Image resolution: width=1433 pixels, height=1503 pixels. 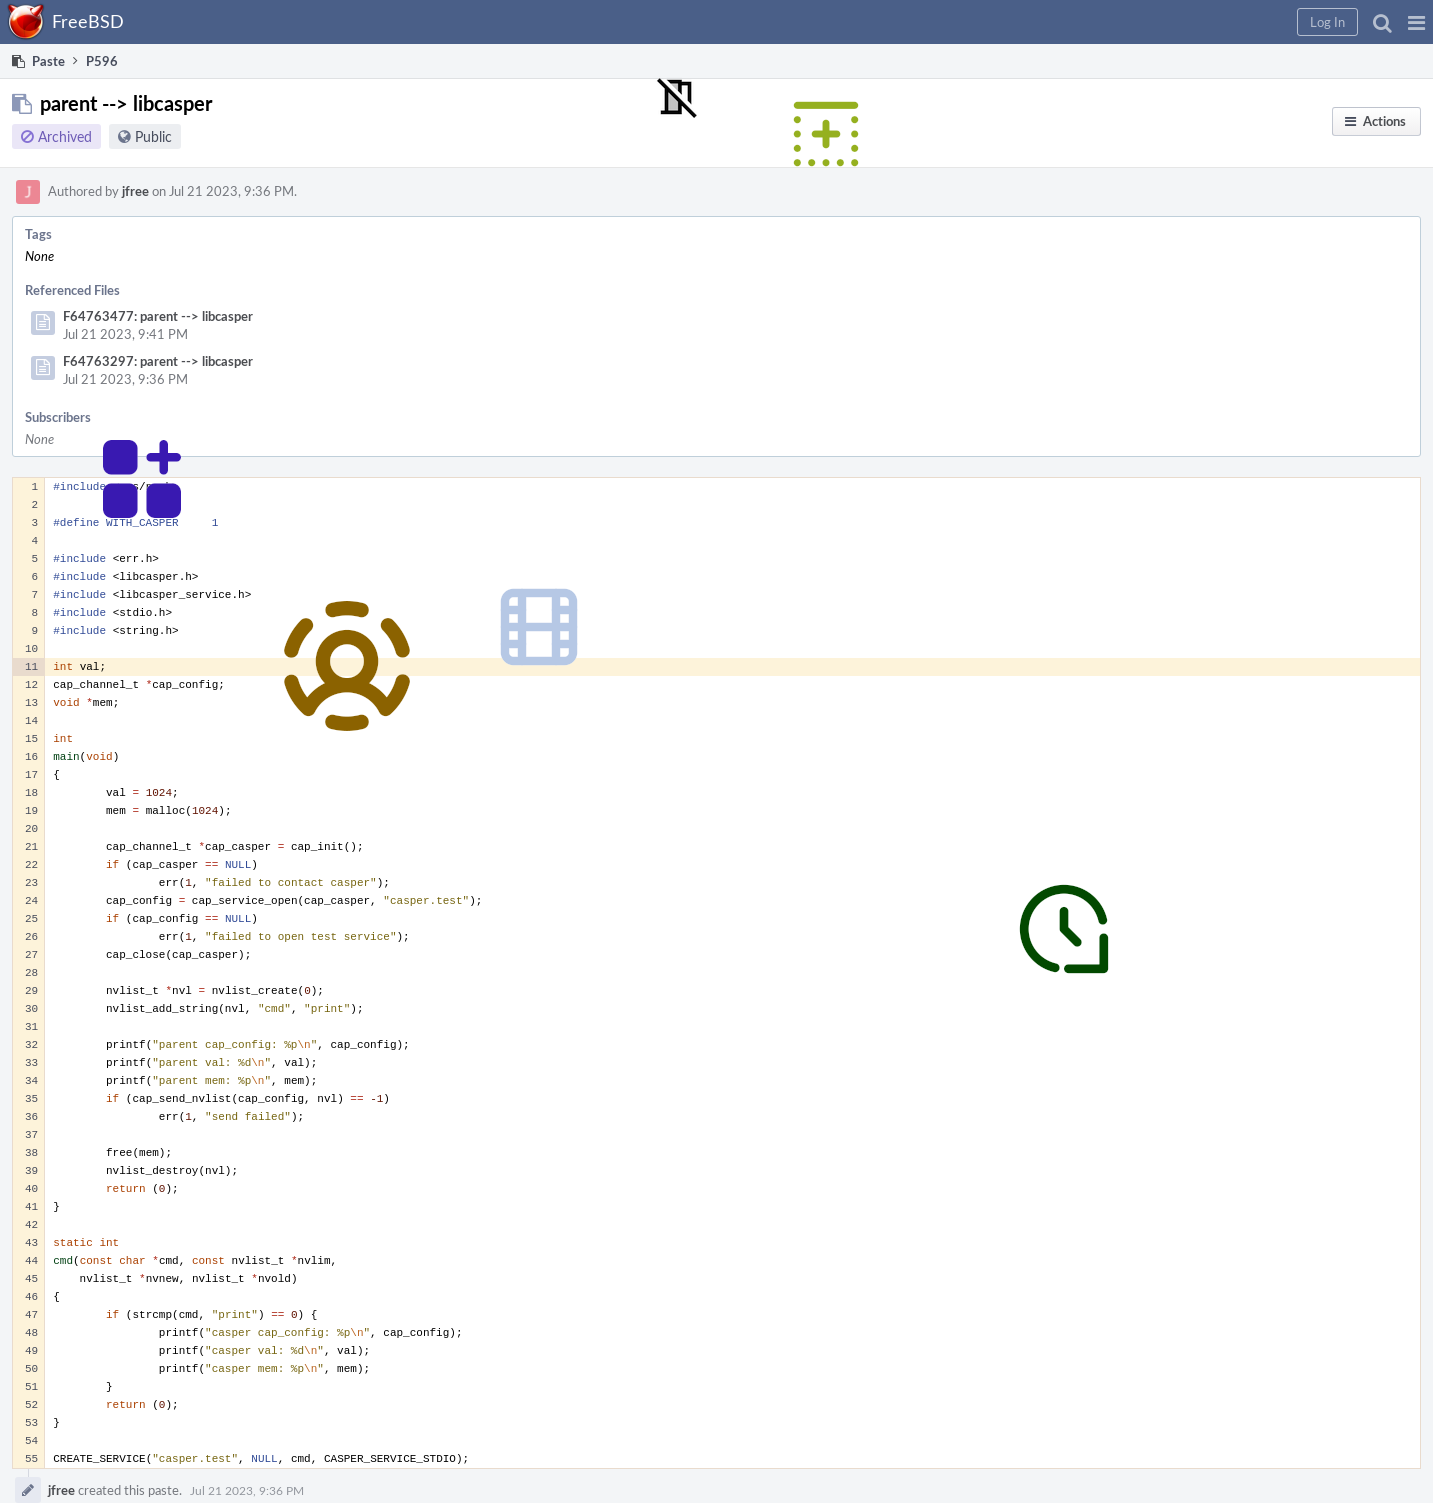 I want to click on incomplete or pending user profile, so click(x=347, y=666).